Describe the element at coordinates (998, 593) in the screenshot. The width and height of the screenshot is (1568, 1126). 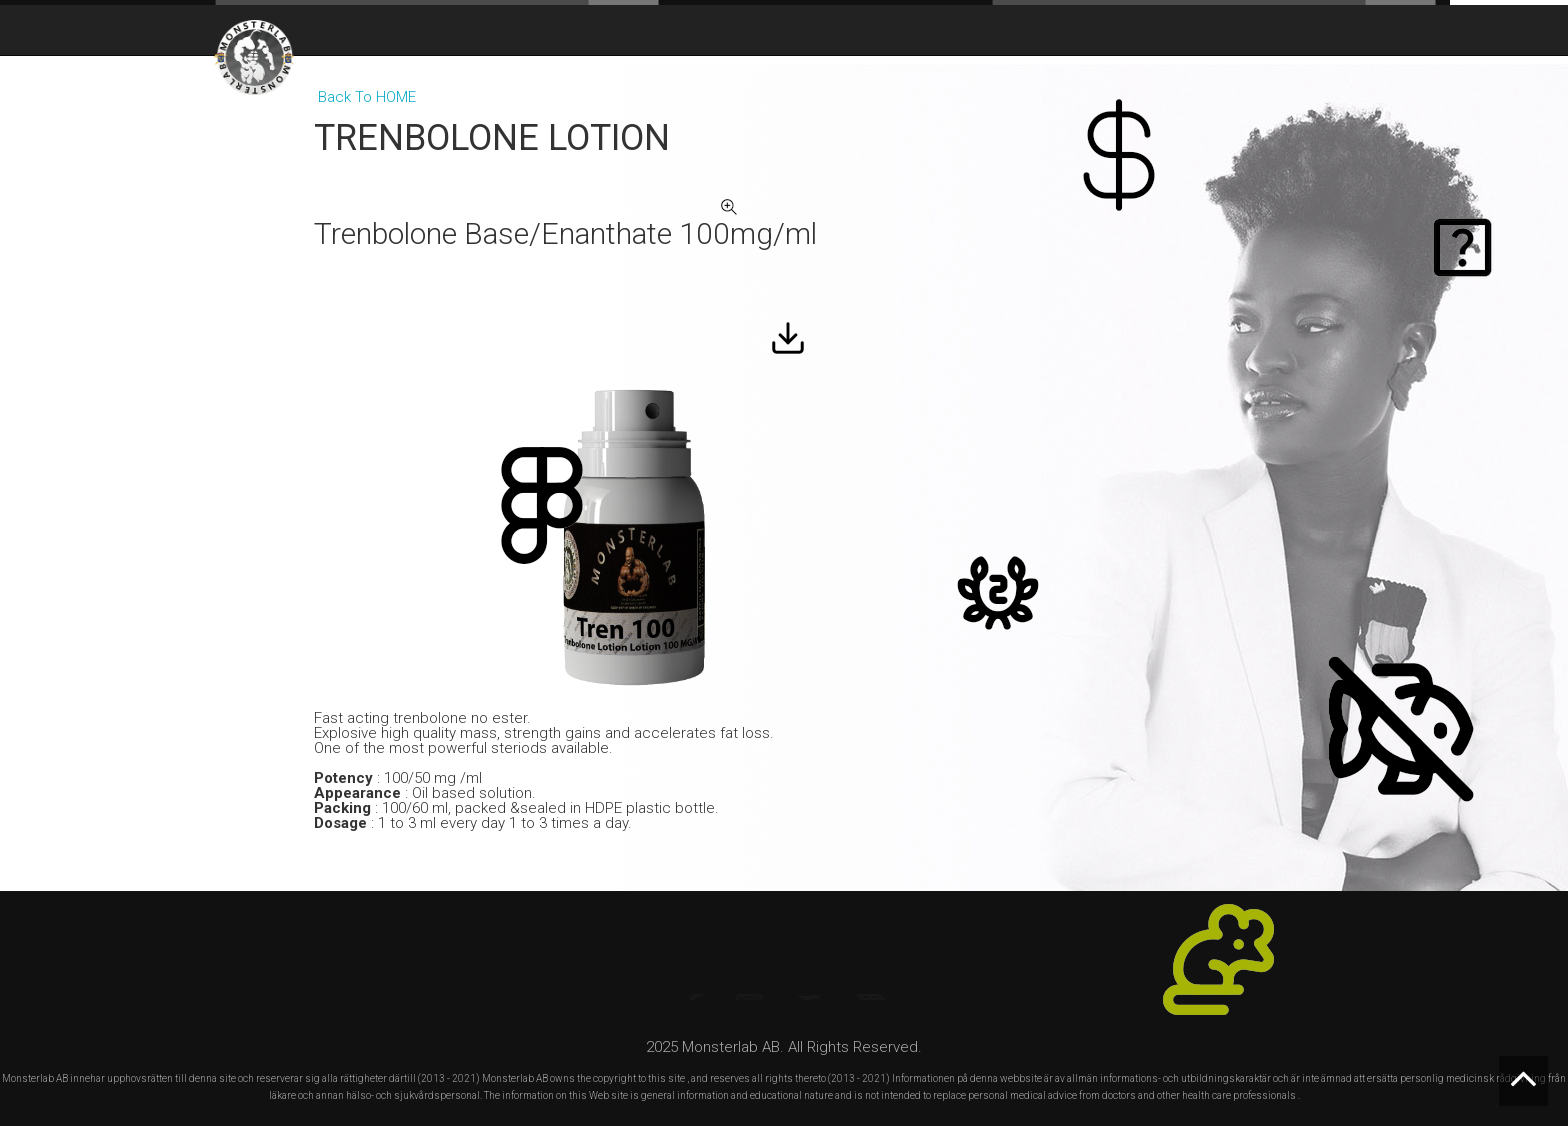
I see `indicates second place ranking or achievement` at that location.